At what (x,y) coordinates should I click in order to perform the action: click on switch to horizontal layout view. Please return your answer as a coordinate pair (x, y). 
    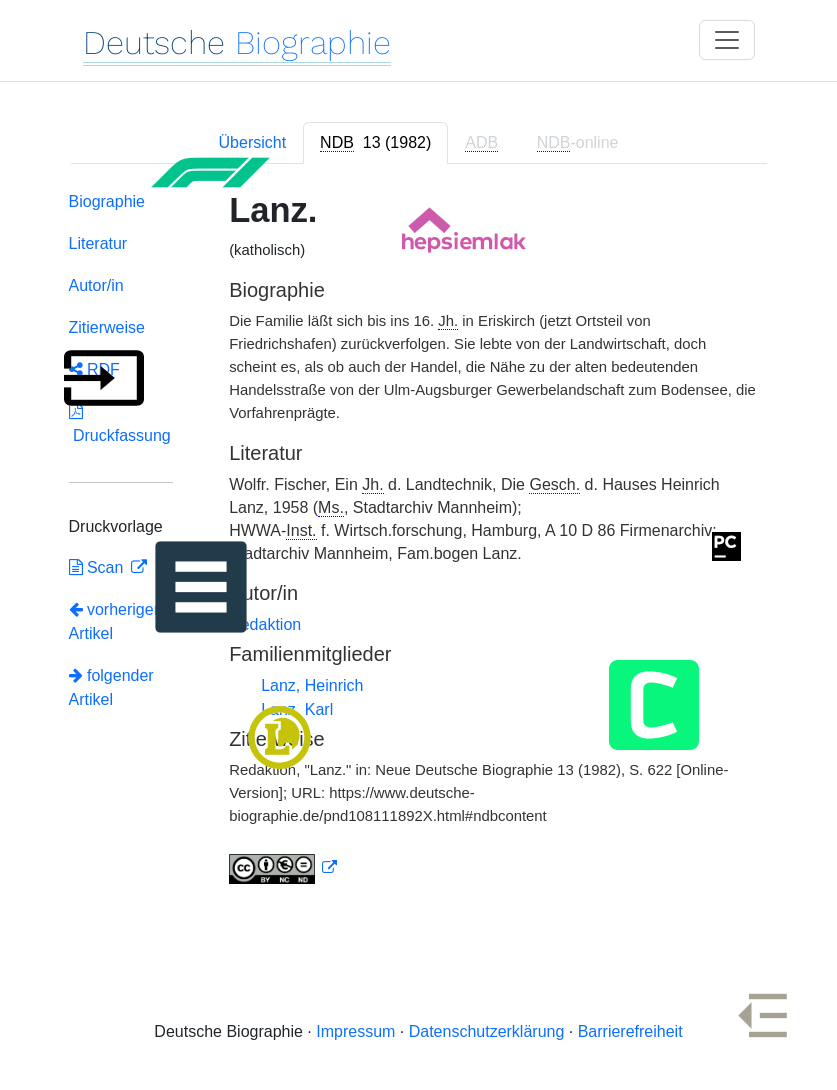
    Looking at the image, I should click on (201, 587).